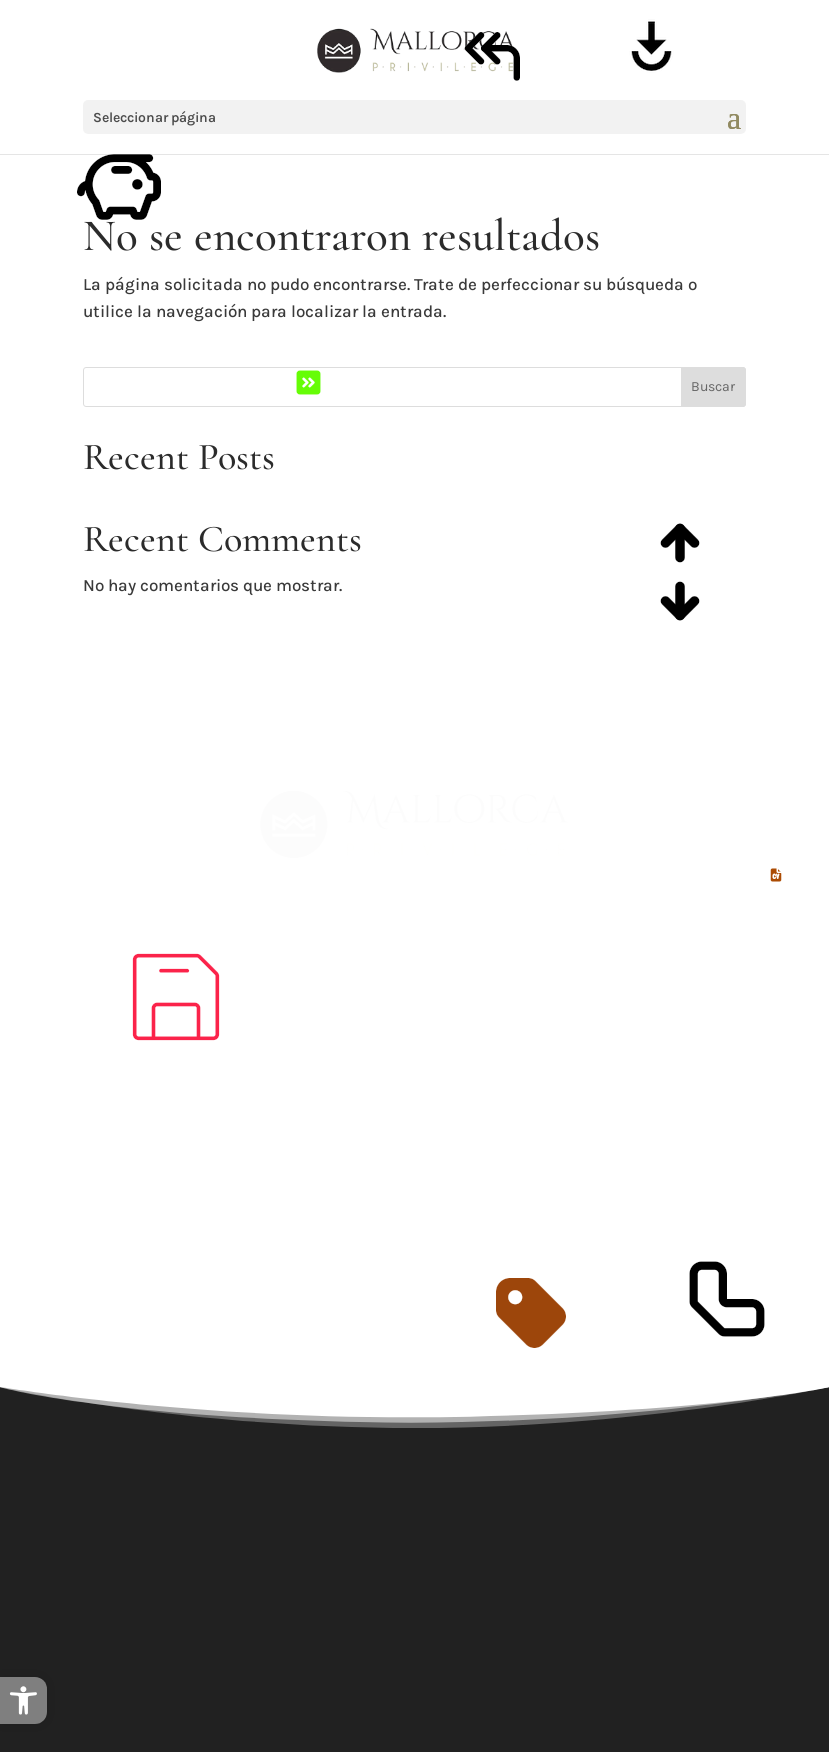  I want to click on save current file or document, so click(176, 997).